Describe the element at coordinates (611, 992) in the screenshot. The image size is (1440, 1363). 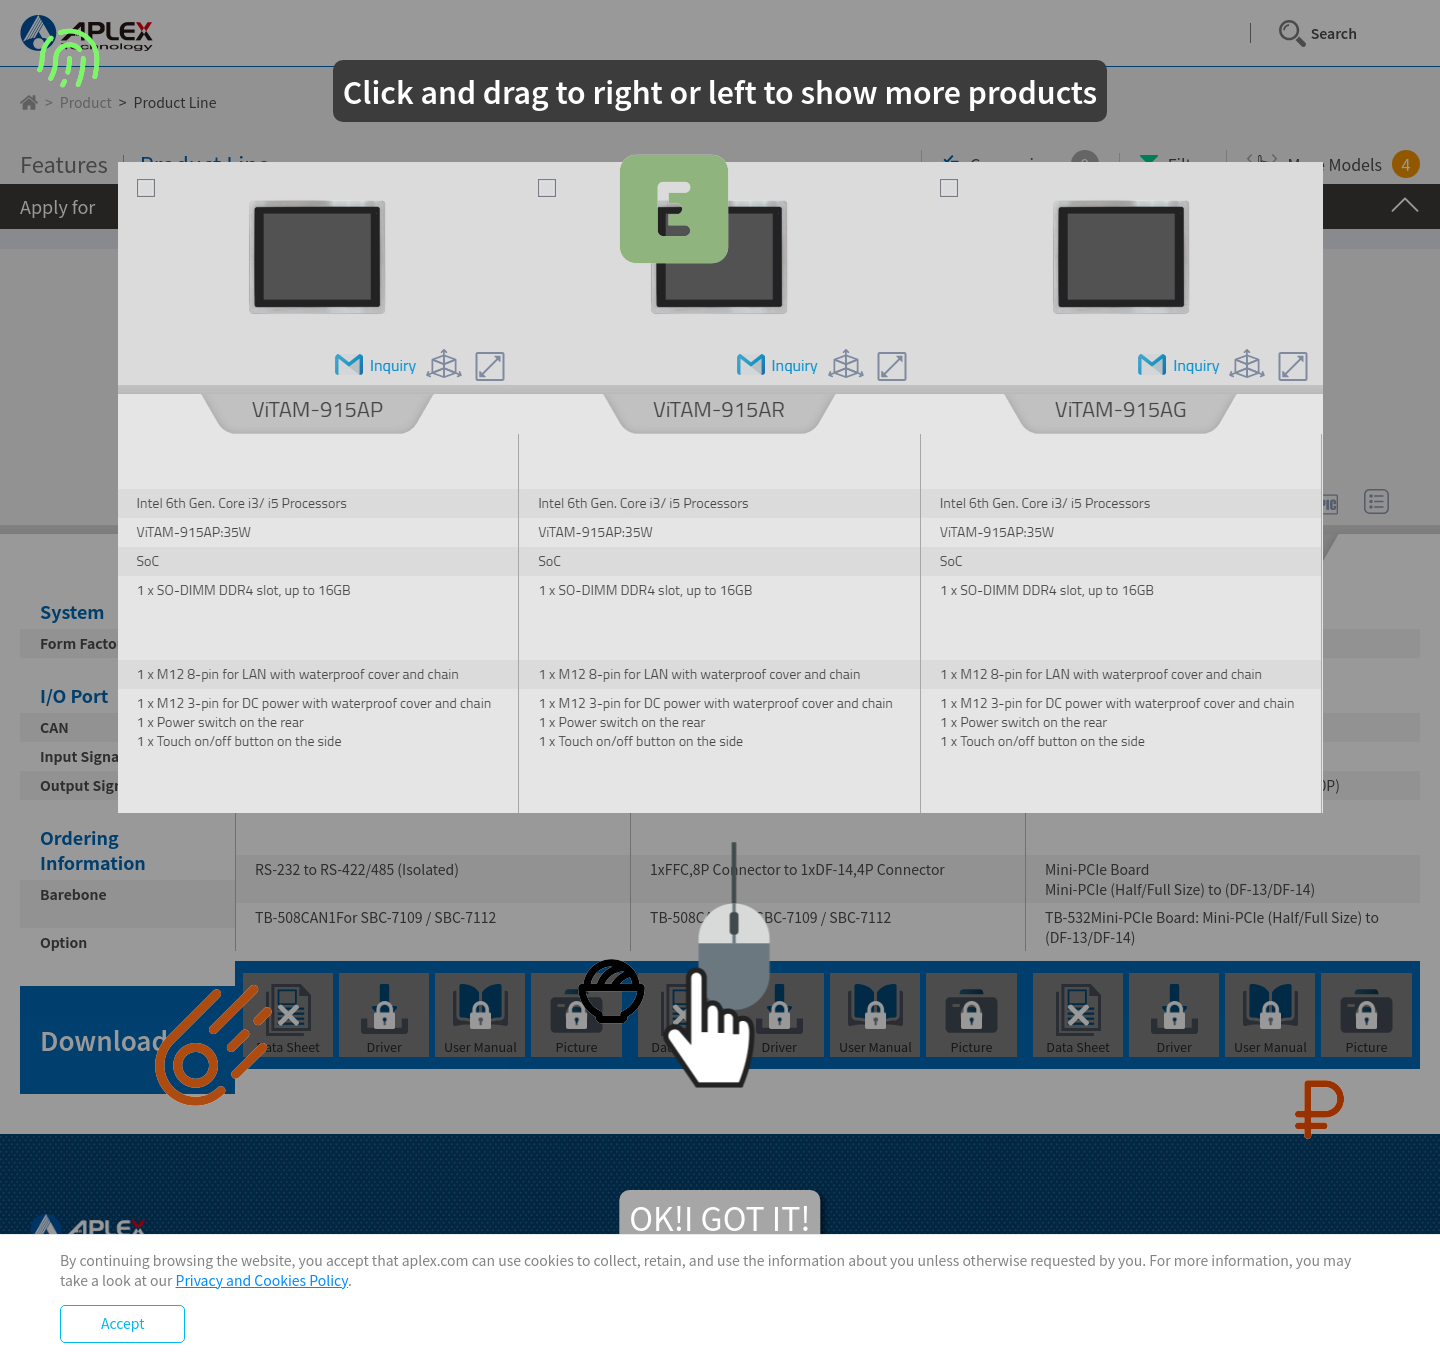
I see `view food or meal options` at that location.